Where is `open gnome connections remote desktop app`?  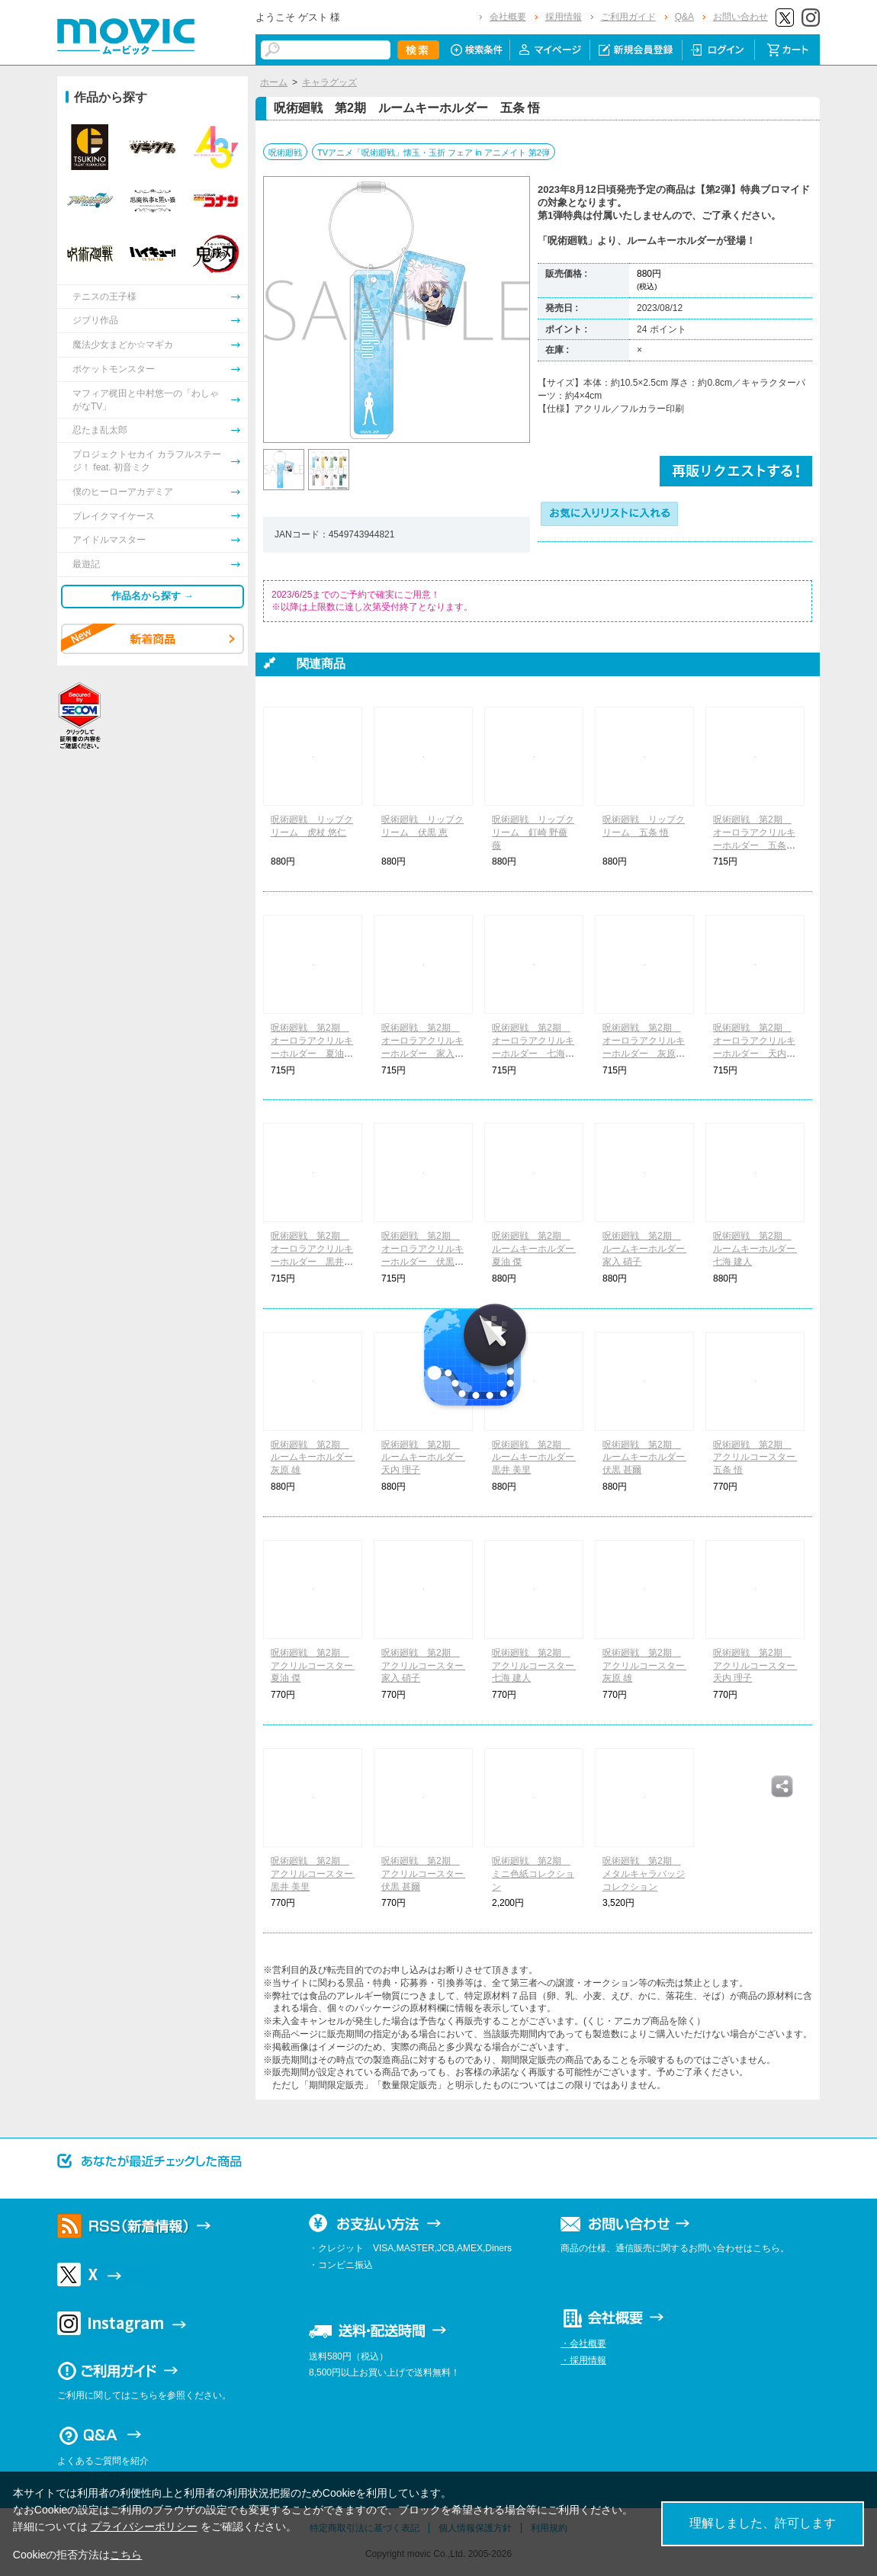 open gnome connections remote desktop app is located at coordinates (472, 1357).